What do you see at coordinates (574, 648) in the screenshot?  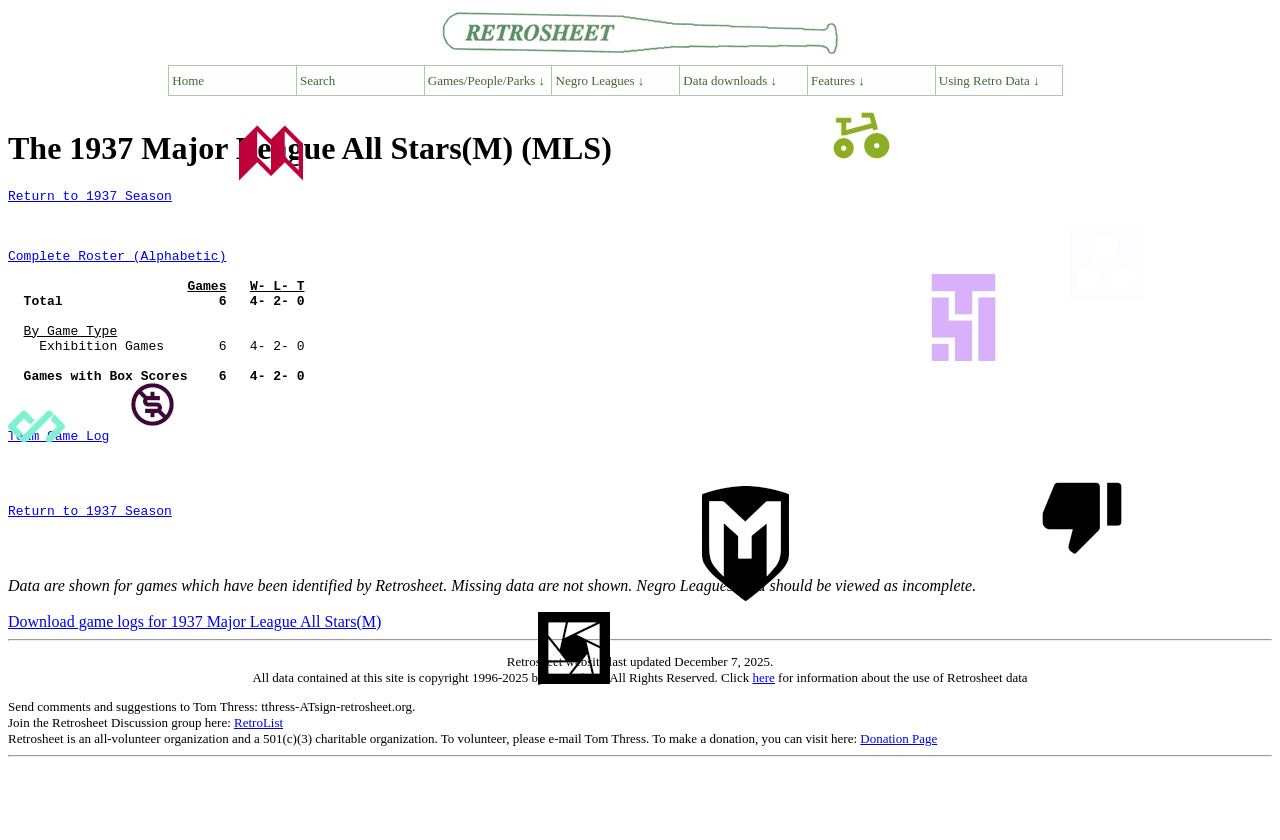 I see `open google lens for visual search` at bounding box center [574, 648].